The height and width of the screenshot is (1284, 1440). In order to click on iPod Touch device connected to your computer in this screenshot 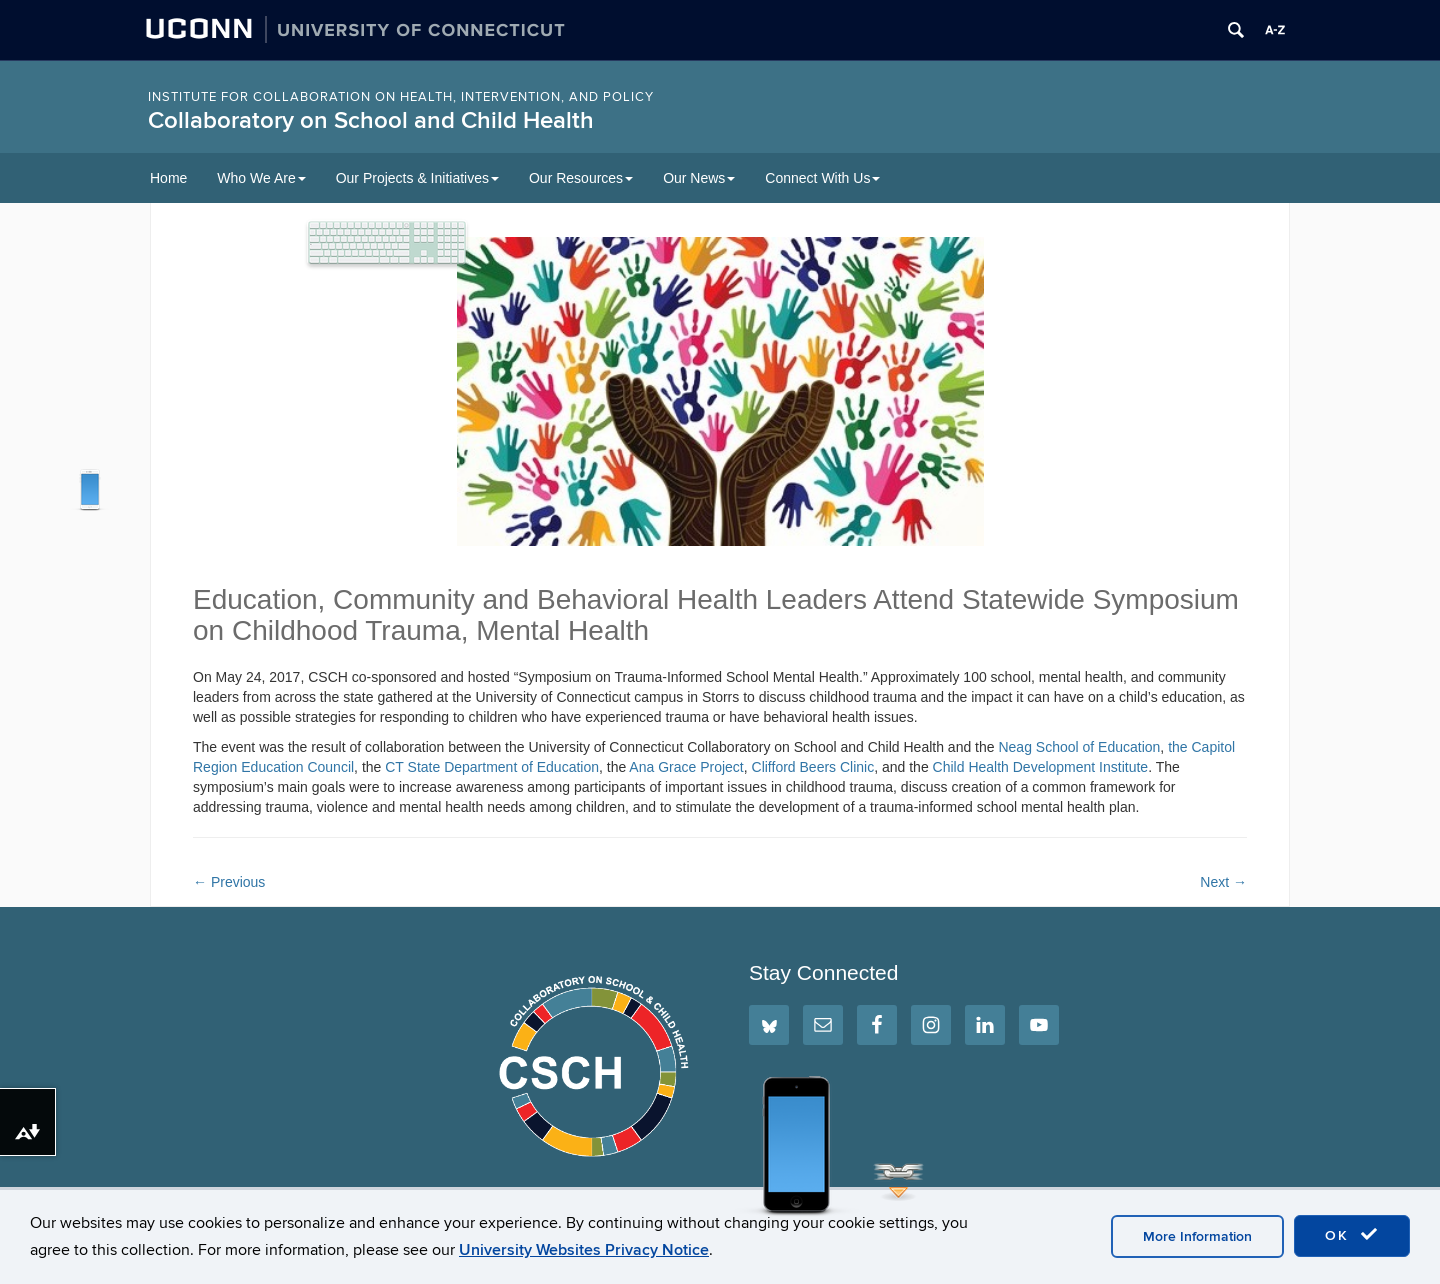, I will do `click(796, 1146)`.